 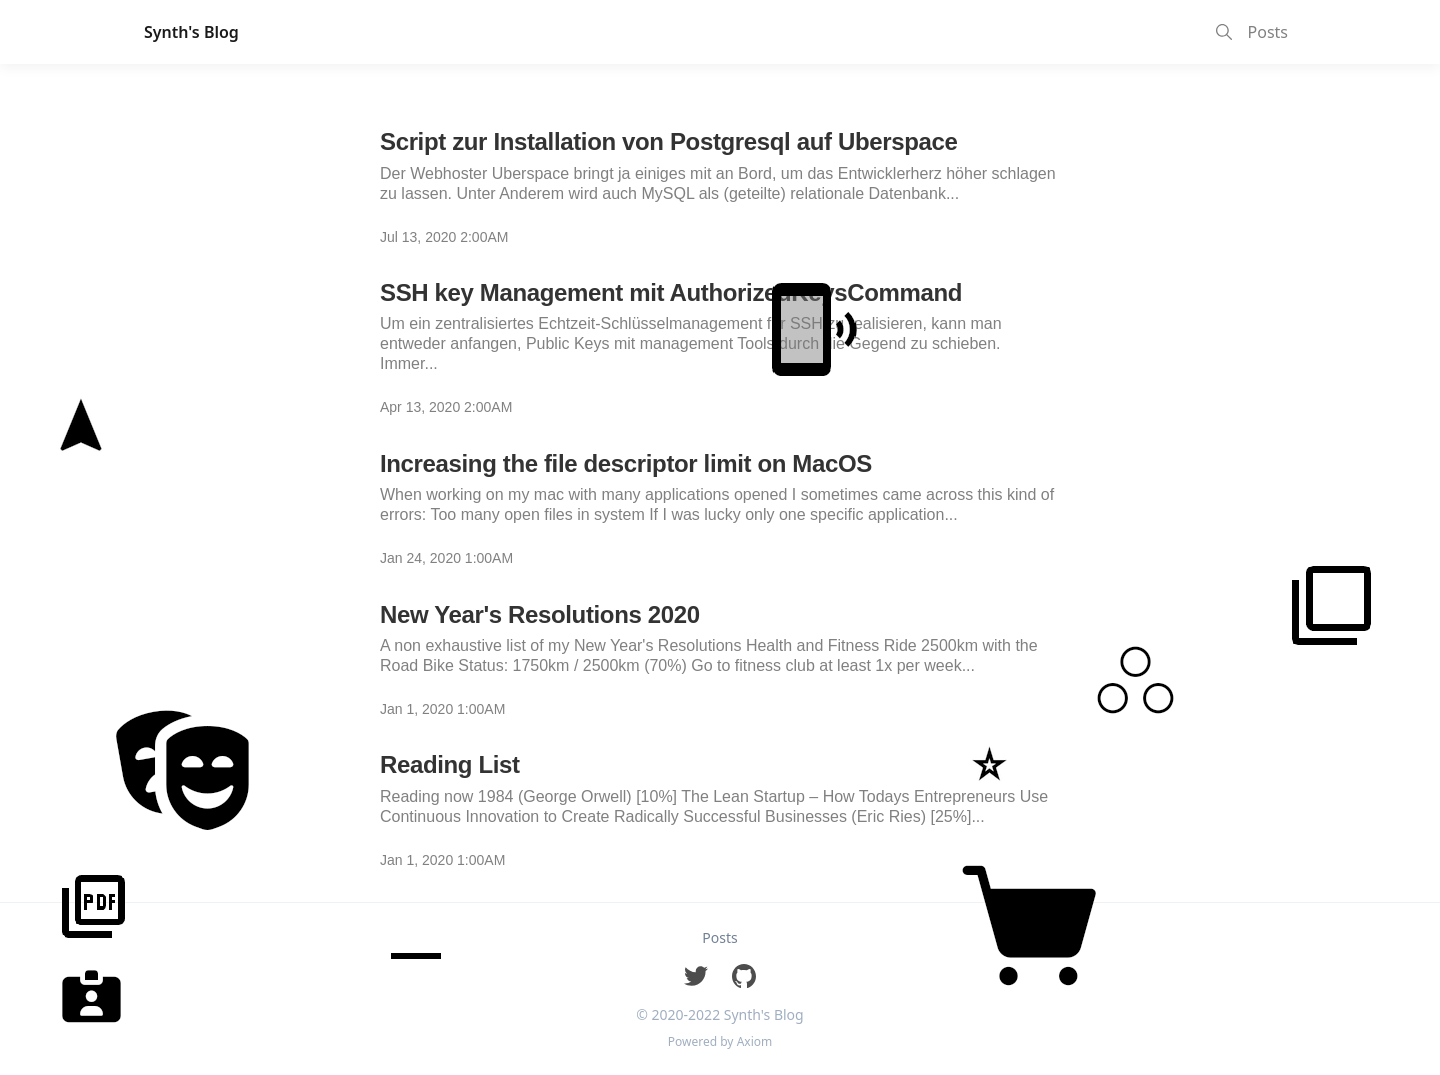 What do you see at coordinates (91, 999) in the screenshot?
I see `view user profile or identification` at bounding box center [91, 999].